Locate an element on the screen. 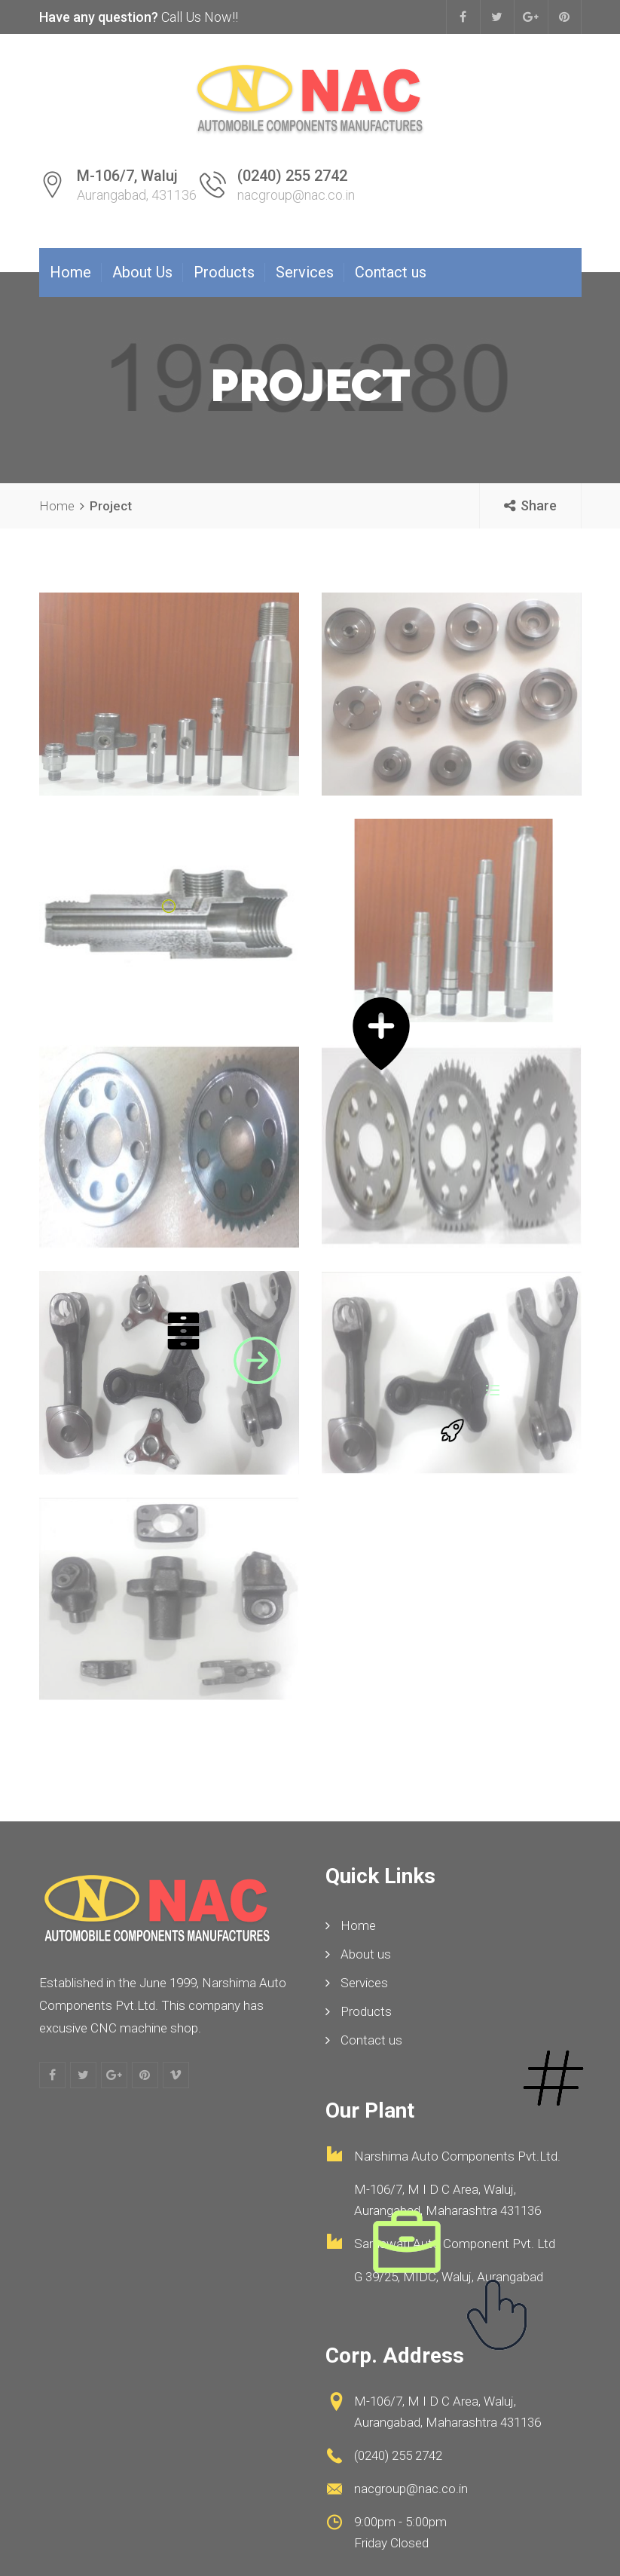 The width and height of the screenshot is (620, 2576). tap or click to select an item is located at coordinates (496, 2314).